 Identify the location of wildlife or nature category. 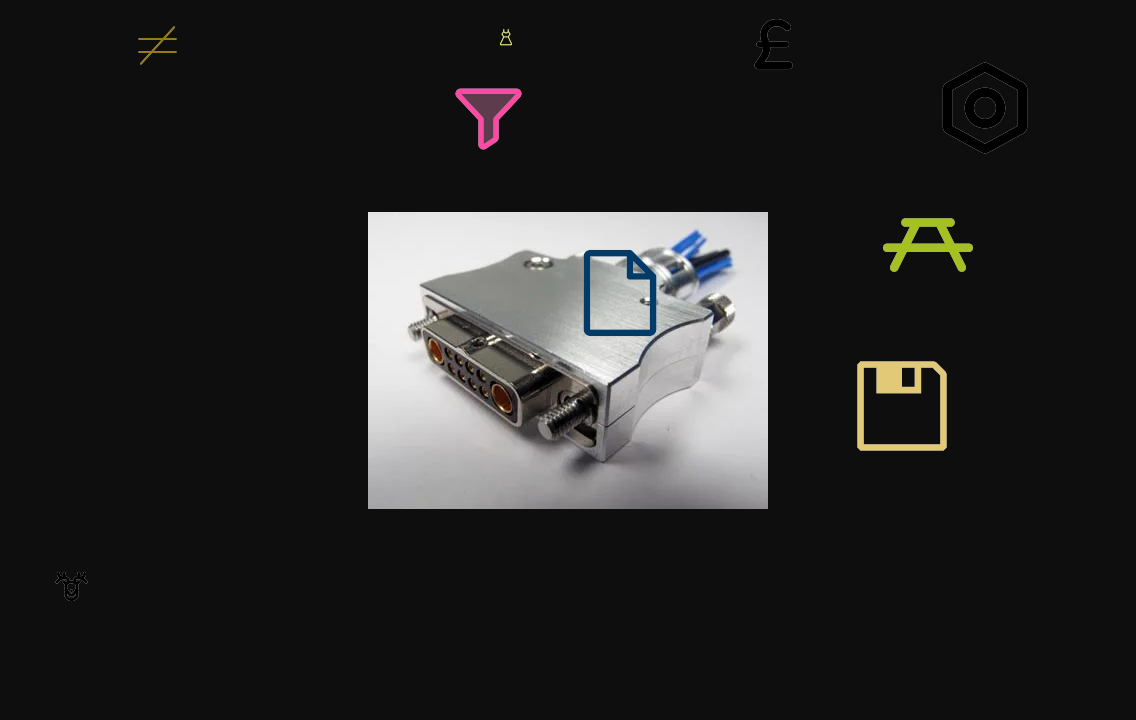
(71, 586).